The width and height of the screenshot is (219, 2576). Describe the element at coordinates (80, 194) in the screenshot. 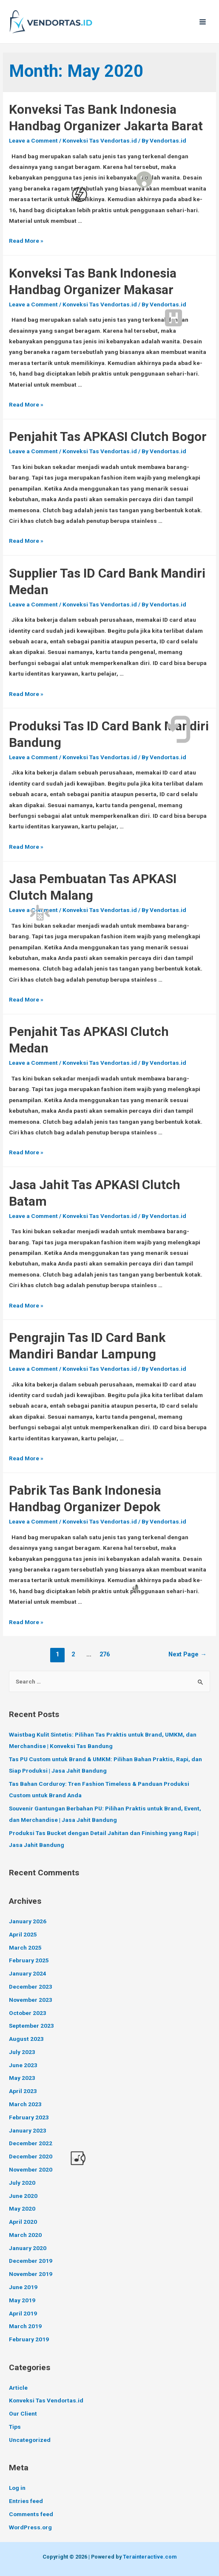

I see `thunderbolt port or connection status` at that location.